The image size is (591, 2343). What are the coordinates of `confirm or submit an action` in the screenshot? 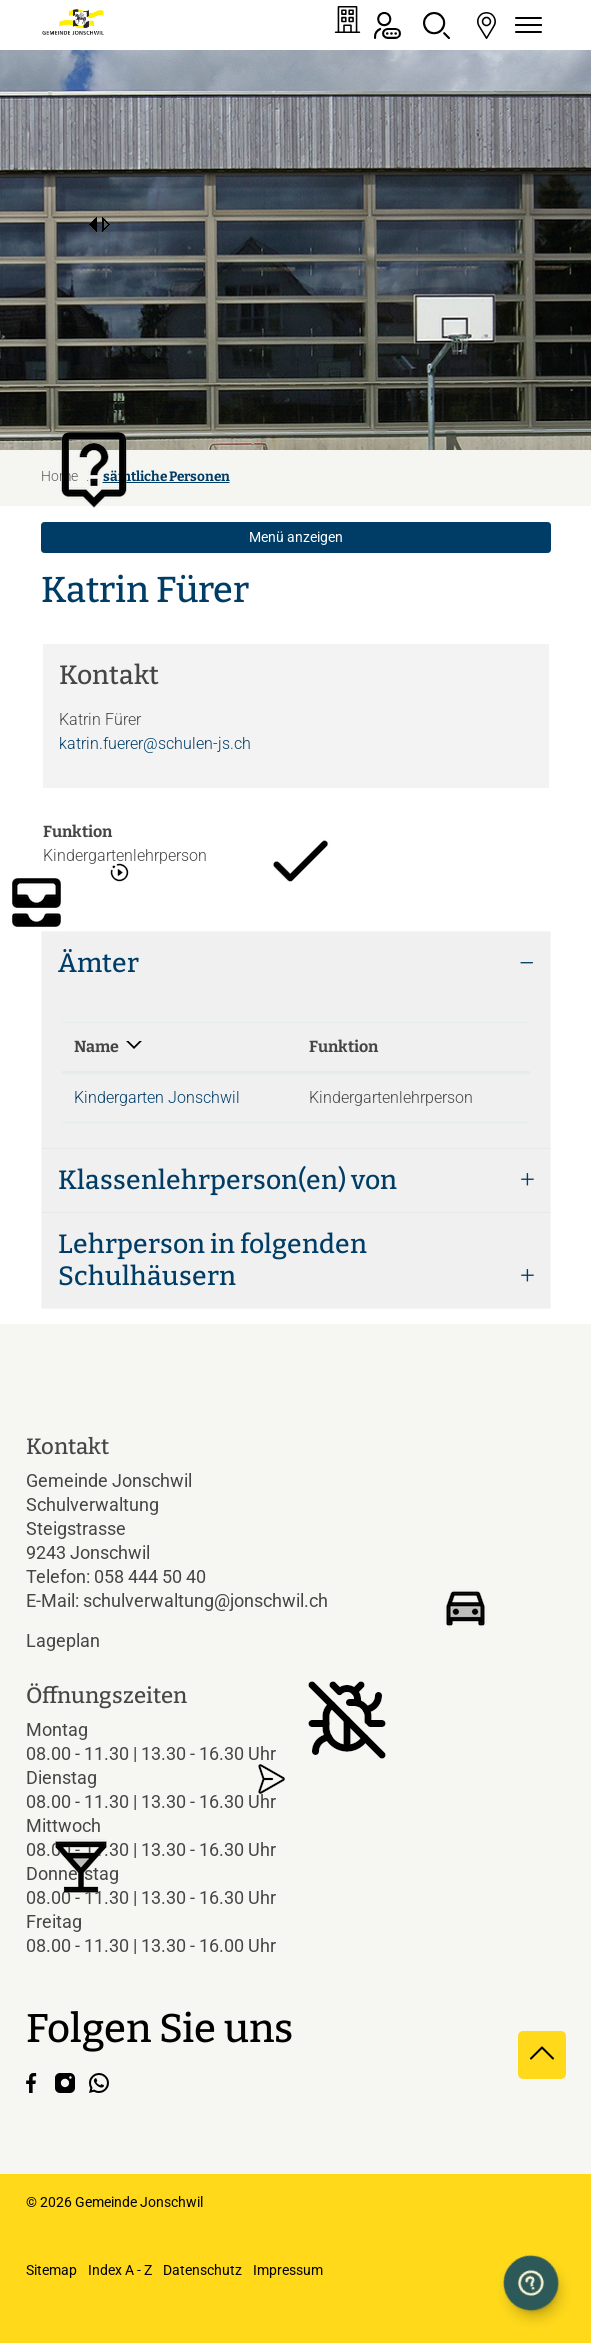 It's located at (300, 860).